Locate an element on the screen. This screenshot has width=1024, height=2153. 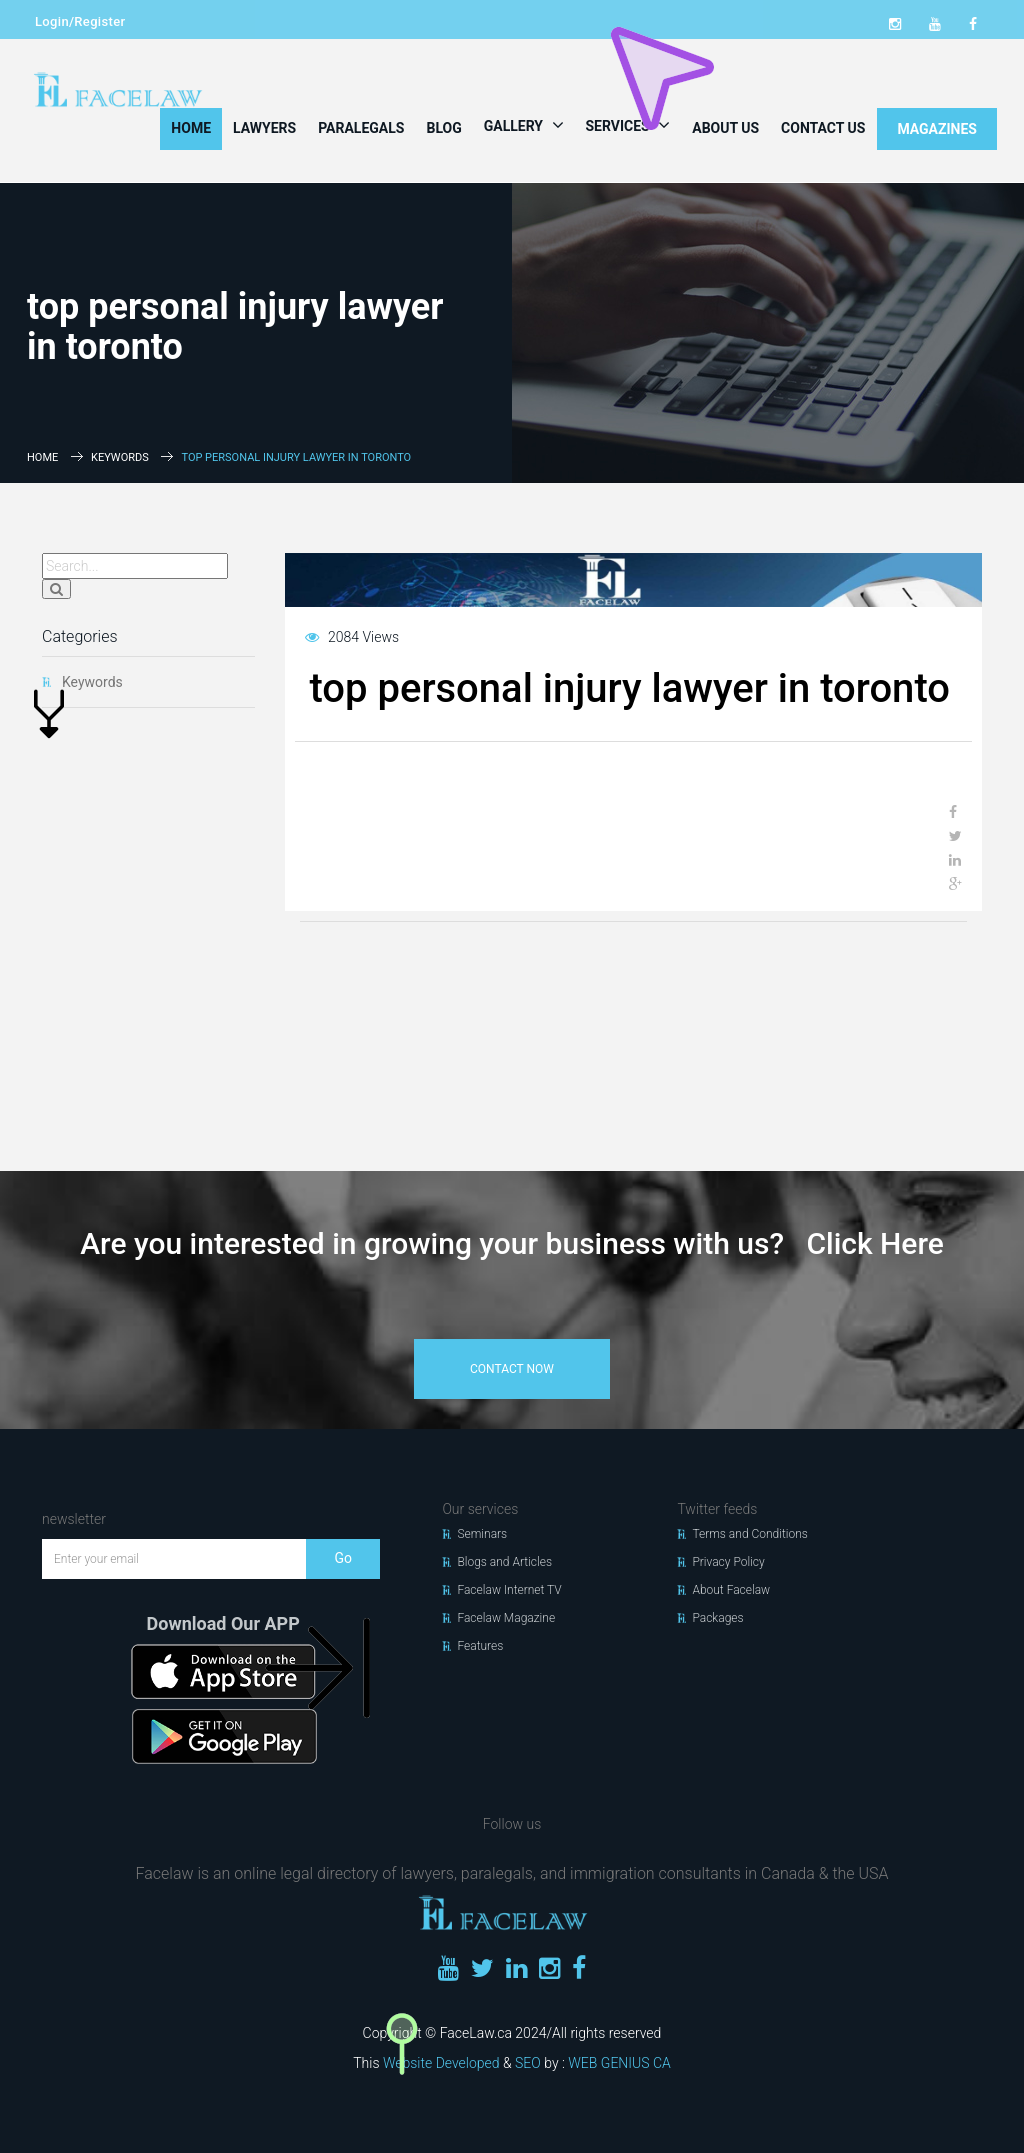
go to end or last item is located at coordinates (320, 1668).